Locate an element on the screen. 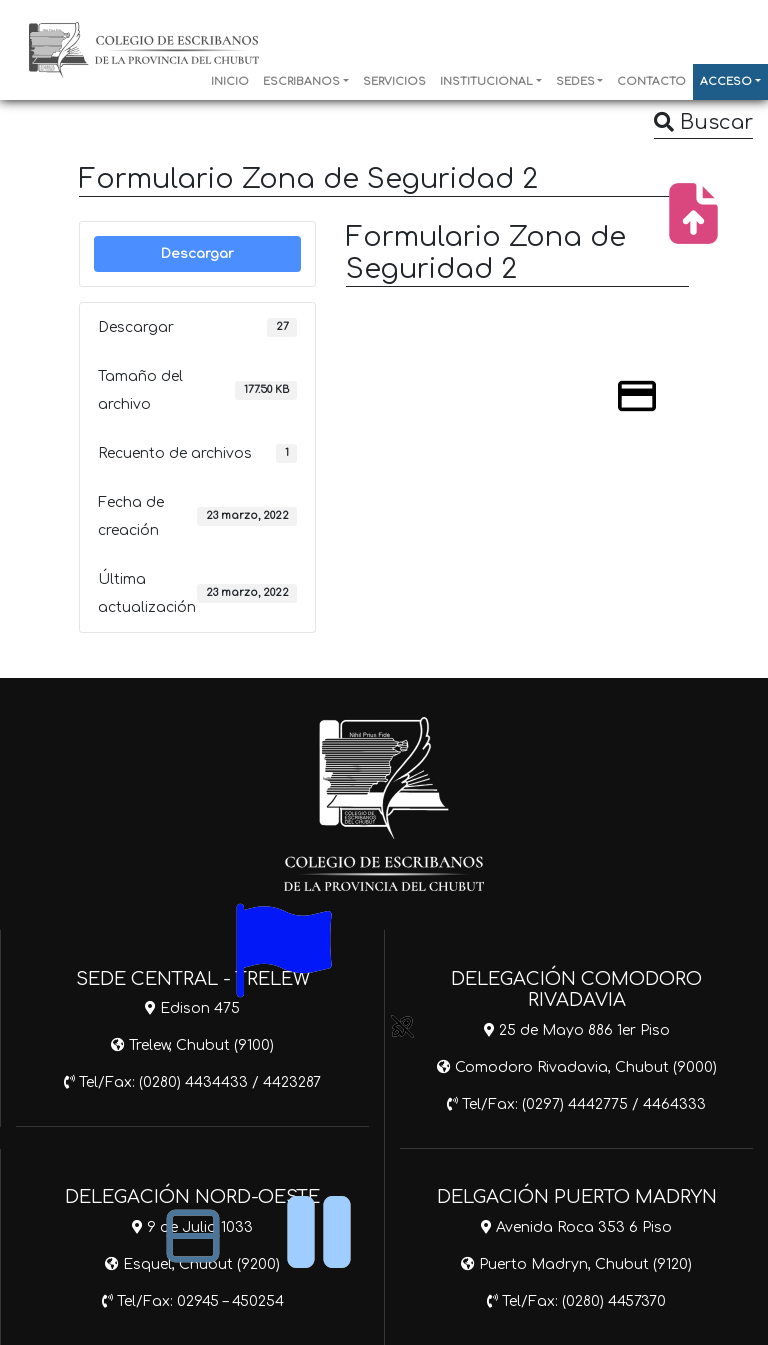  switch to row layout view is located at coordinates (193, 1236).